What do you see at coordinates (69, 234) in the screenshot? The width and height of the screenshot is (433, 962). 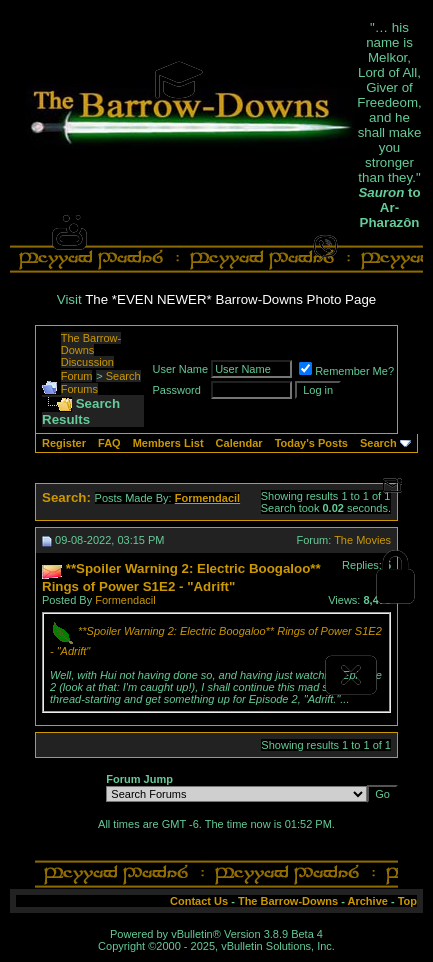 I see `indicates hand washing or hygiene station` at bounding box center [69, 234].